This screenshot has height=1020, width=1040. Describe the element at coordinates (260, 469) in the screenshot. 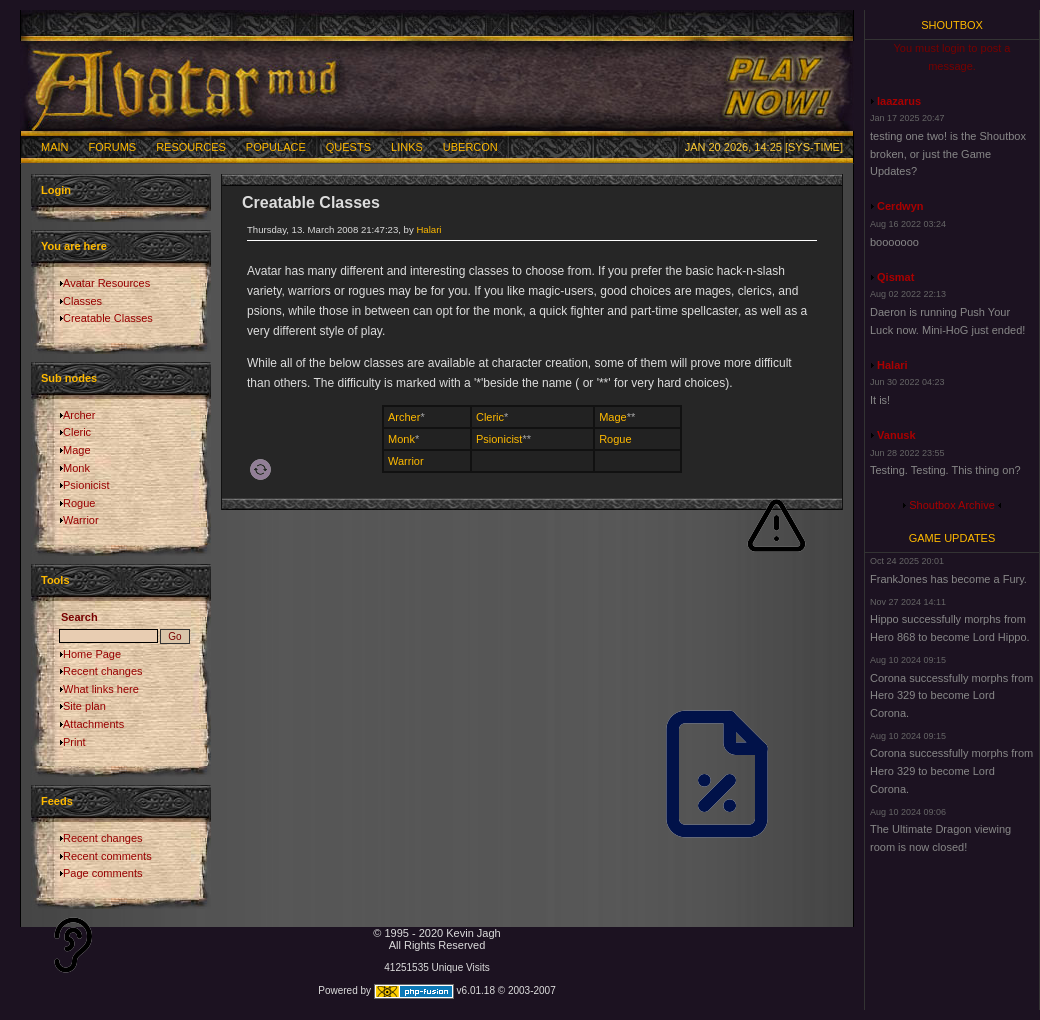

I see `sync data or refresh content` at that location.